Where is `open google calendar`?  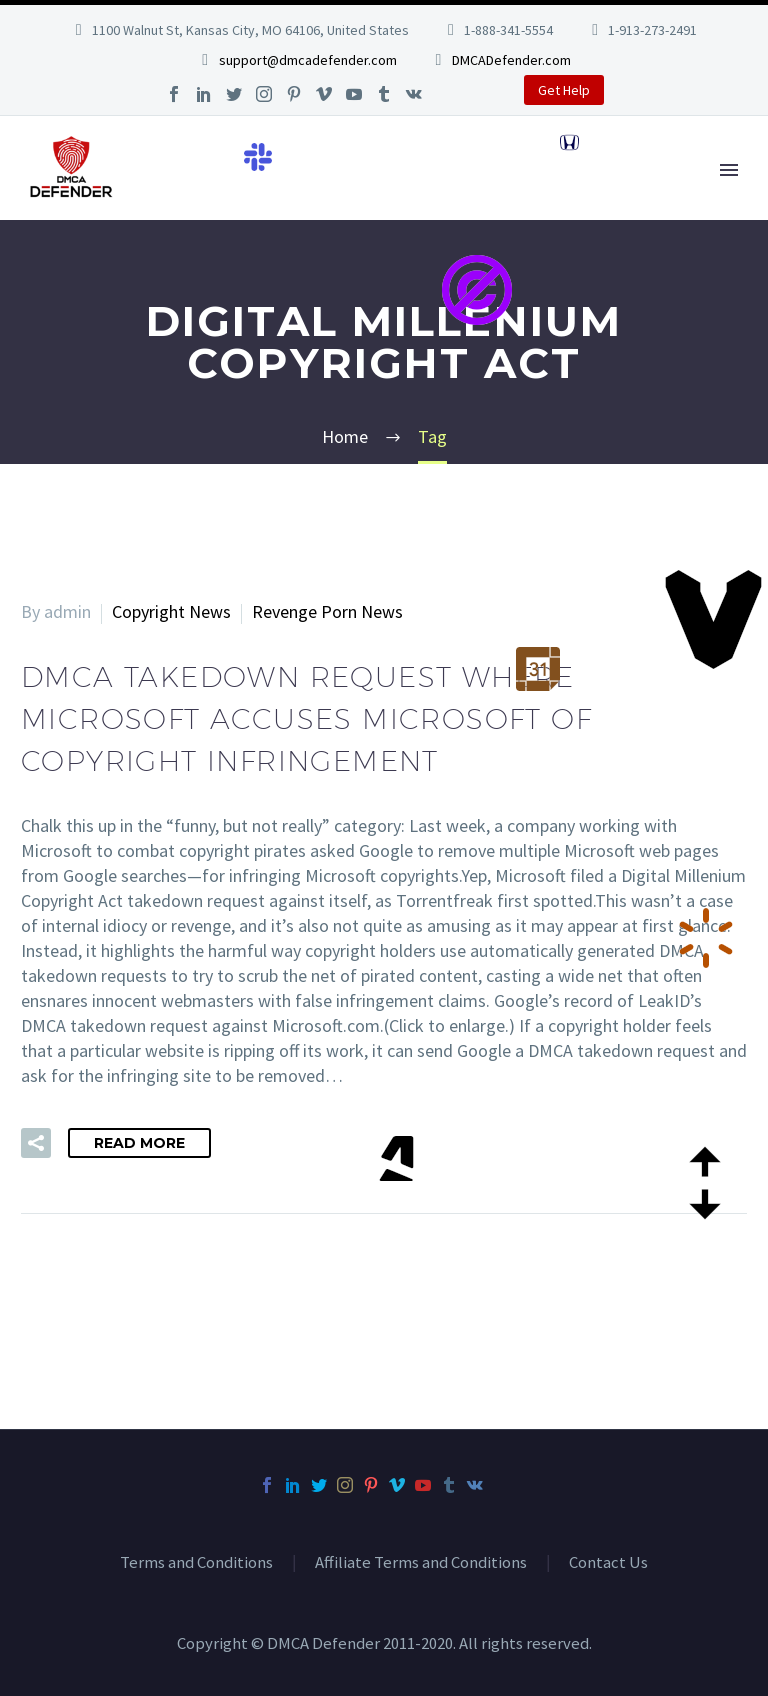 open google calendar is located at coordinates (538, 669).